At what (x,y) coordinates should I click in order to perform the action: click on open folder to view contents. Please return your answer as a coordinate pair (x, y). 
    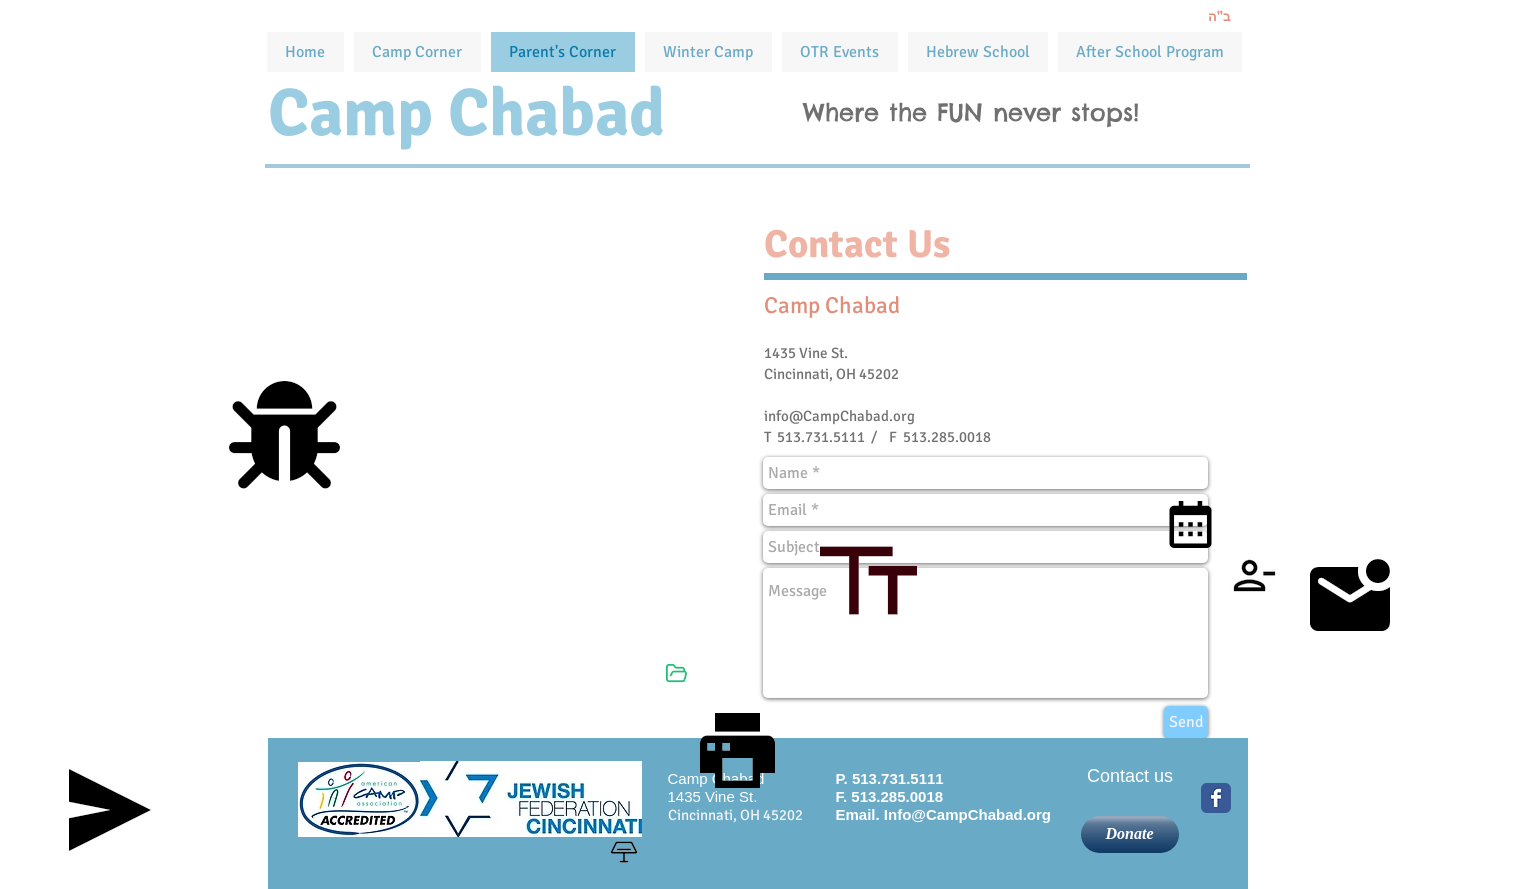
    Looking at the image, I should click on (676, 673).